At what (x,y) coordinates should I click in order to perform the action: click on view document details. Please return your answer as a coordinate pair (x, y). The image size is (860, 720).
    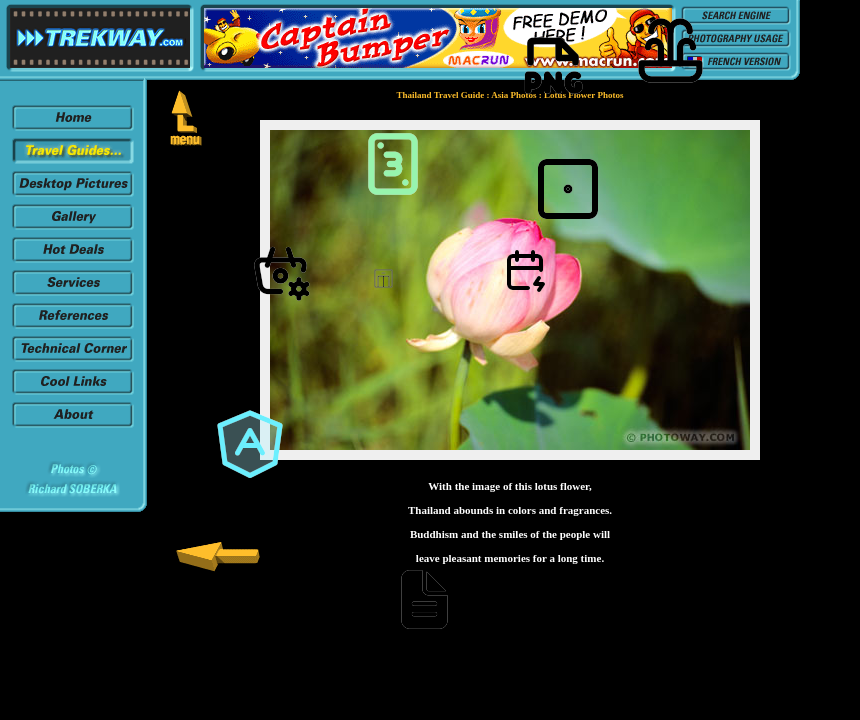
    Looking at the image, I should click on (424, 599).